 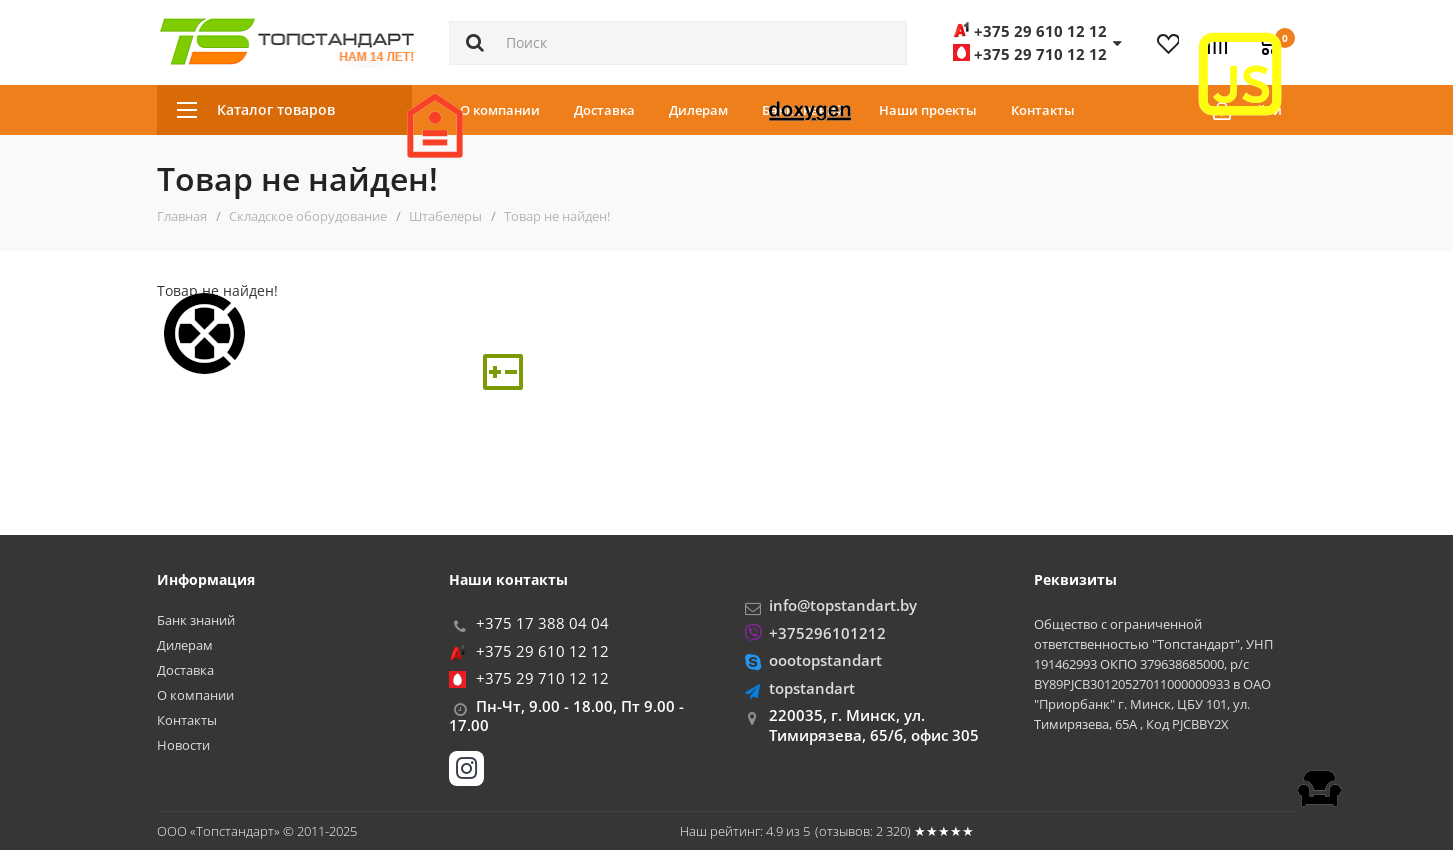 What do you see at coordinates (503, 372) in the screenshot?
I see `adjust quantity or value up or down` at bounding box center [503, 372].